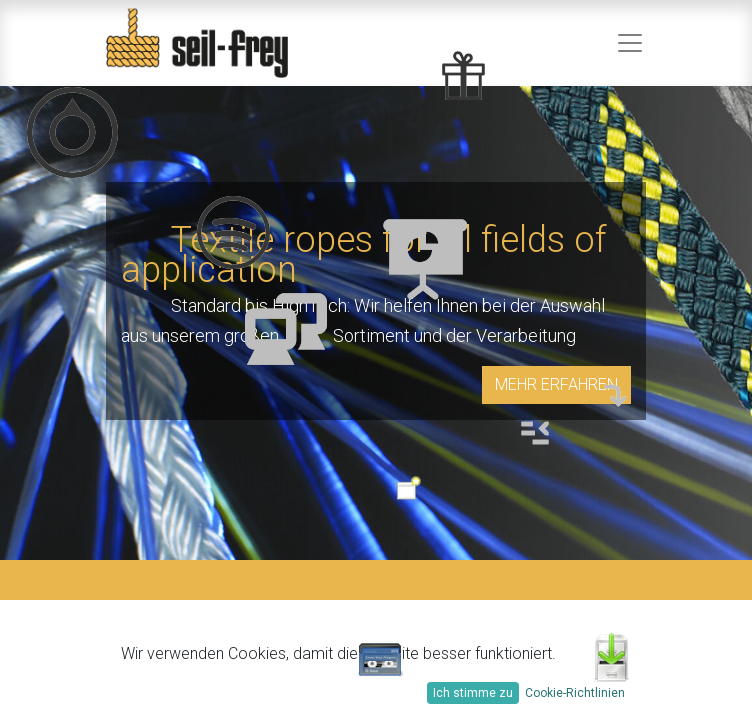  What do you see at coordinates (463, 75) in the screenshot?
I see `view birthday events in calendar` at bounding box center [463, 75].